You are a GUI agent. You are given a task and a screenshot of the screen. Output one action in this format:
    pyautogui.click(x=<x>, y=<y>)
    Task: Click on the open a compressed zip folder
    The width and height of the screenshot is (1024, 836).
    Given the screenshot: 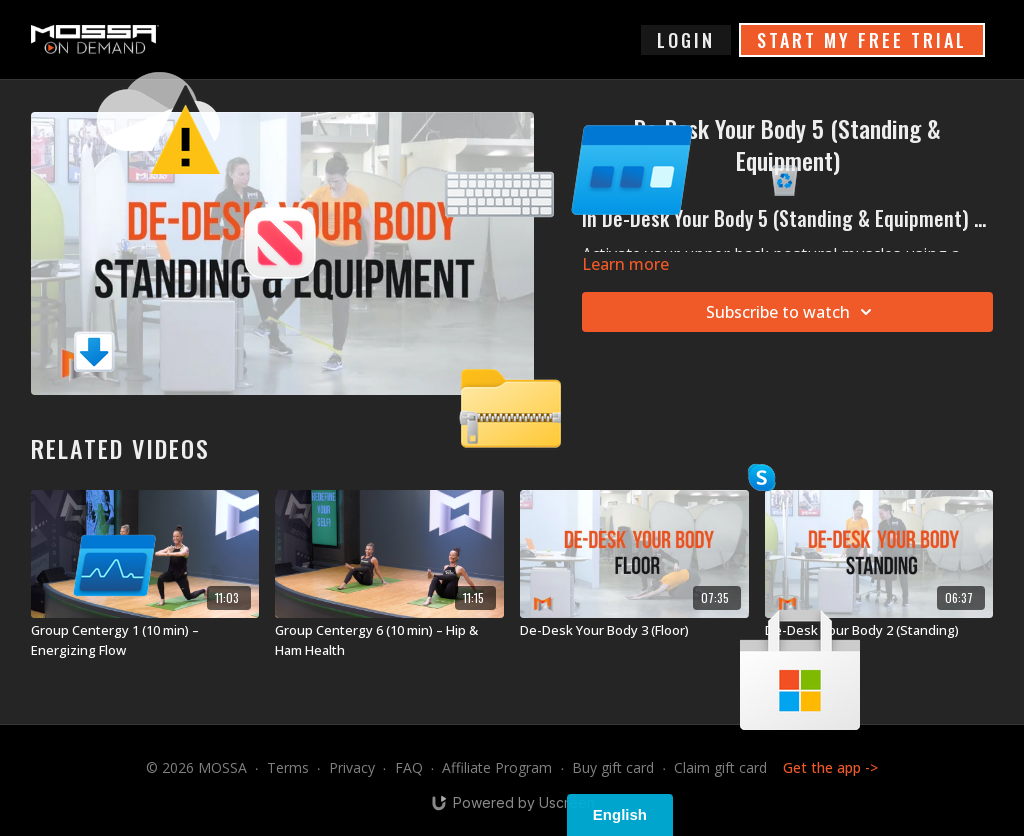 What is the action you would take?
    pyautogui.click(x=511, y=411)
    